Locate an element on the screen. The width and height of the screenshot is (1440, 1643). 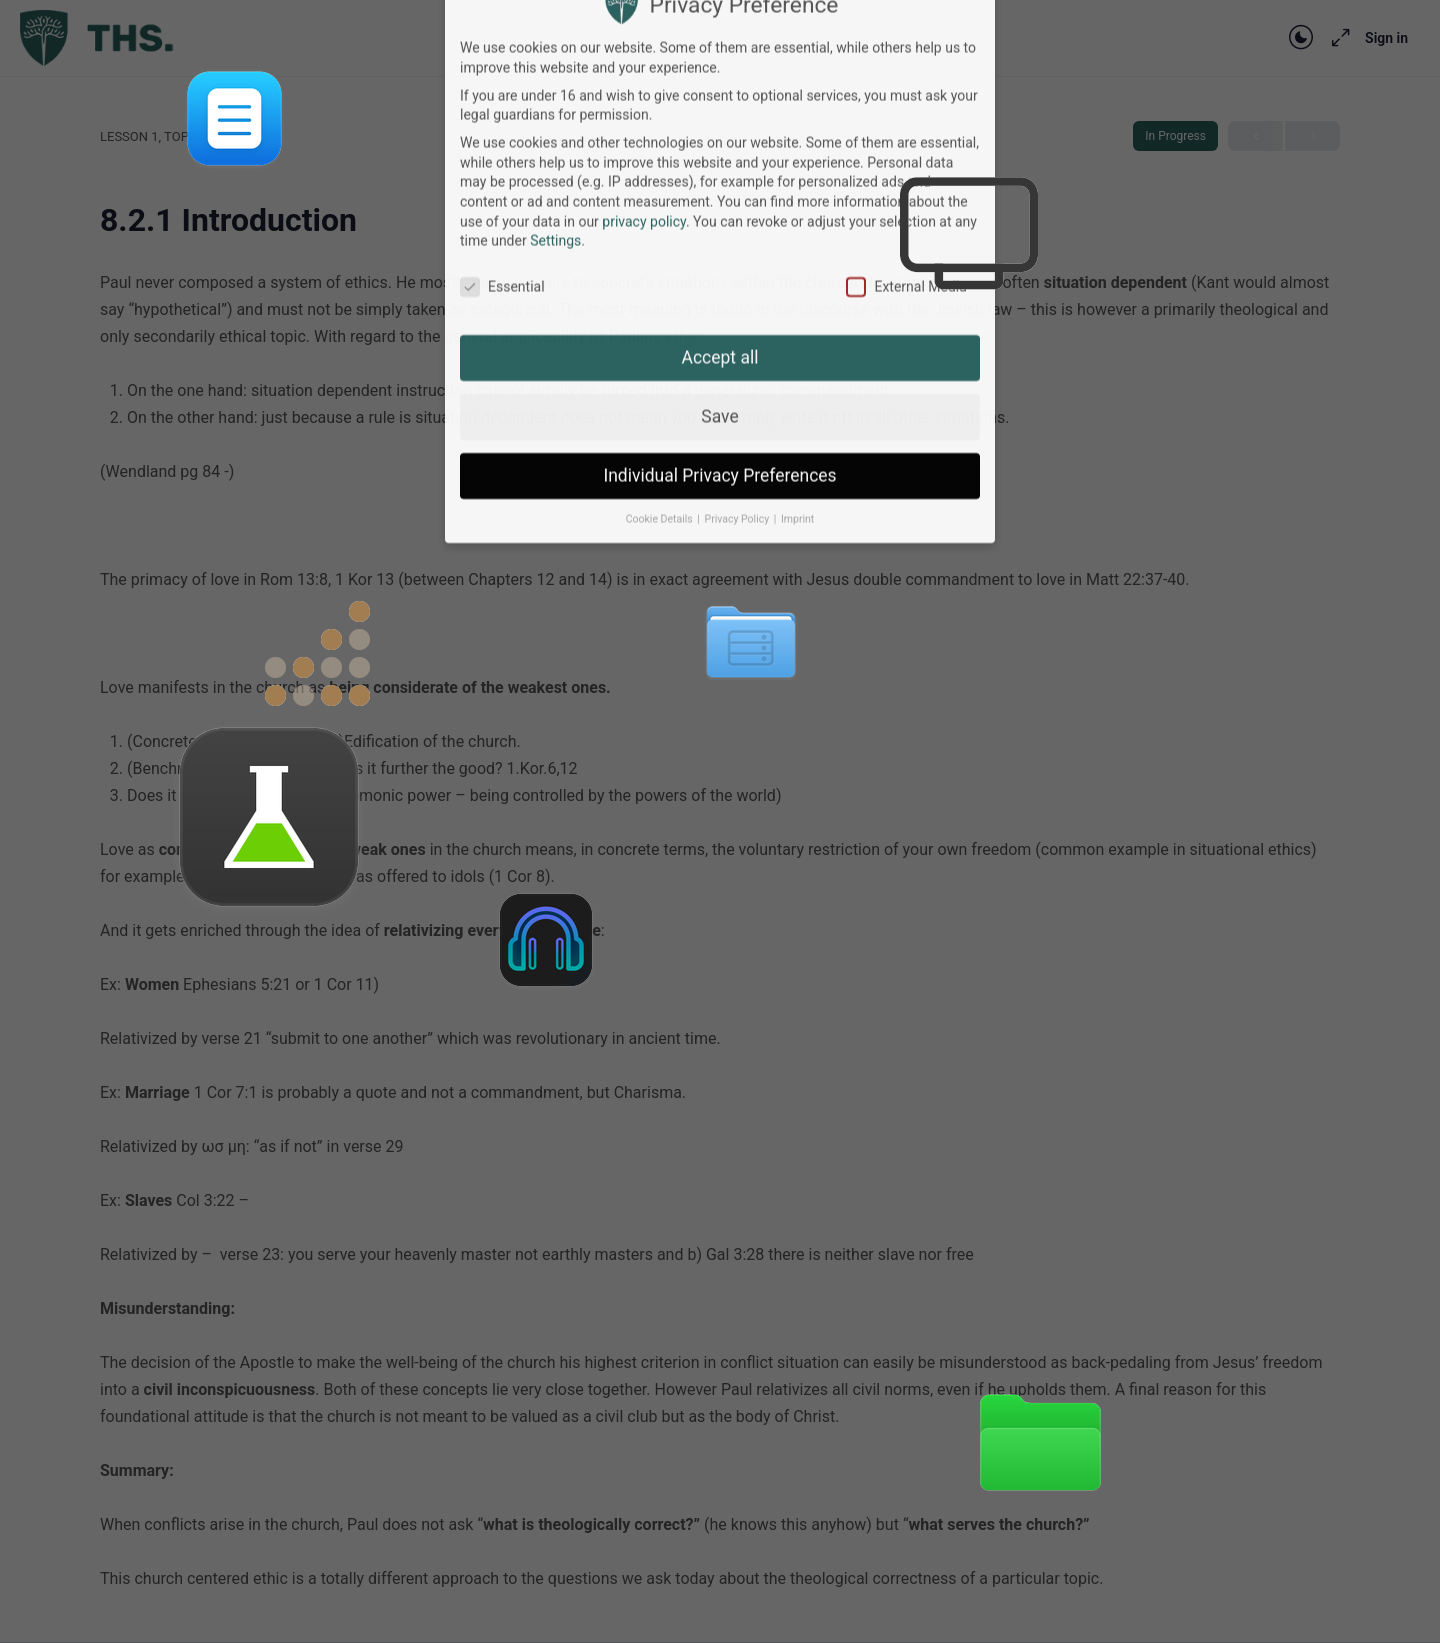
open folder containing files is located at coordinates (1040, 1442).